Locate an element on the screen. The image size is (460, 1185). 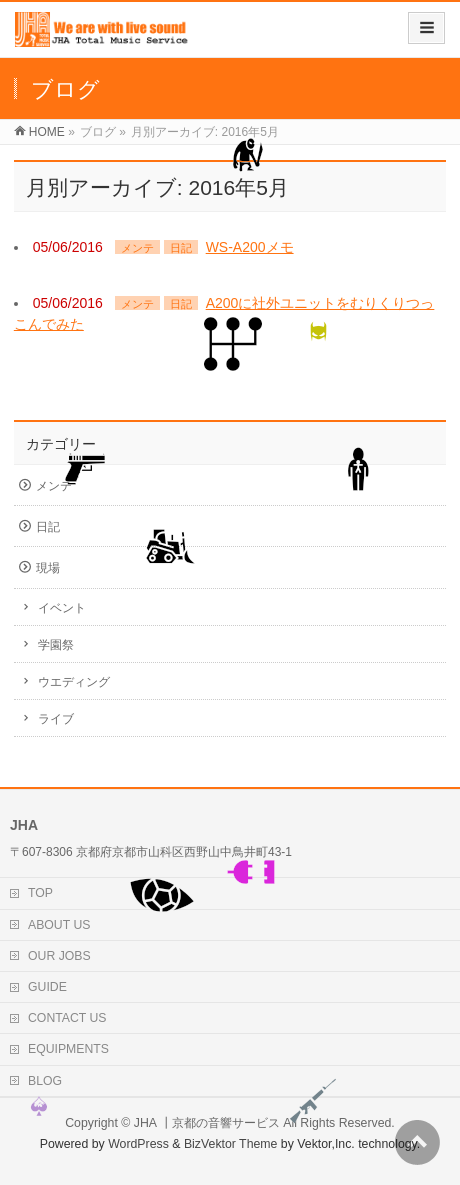
construction or demolition in progress is located at coordinates (170, 546).